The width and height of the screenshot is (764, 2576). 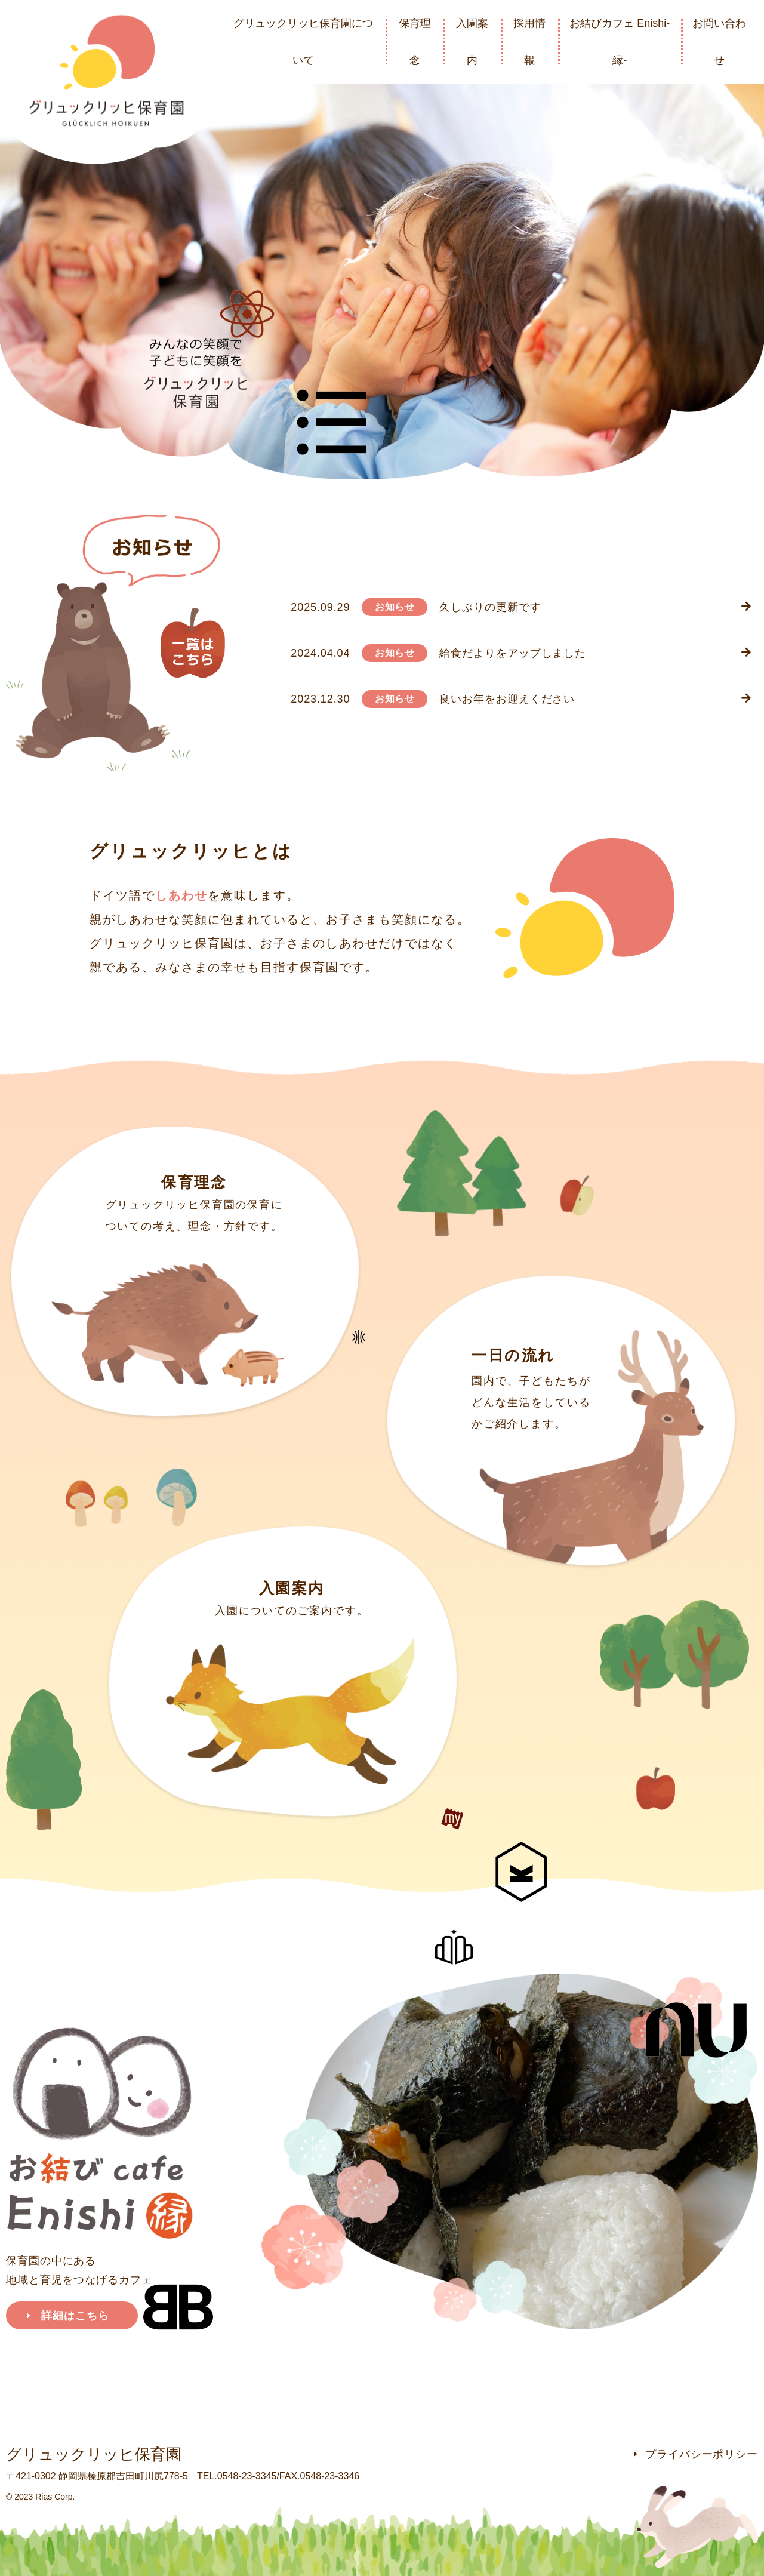 I want to click on NodeBB forum software logo, so click(x=178, y=2307).